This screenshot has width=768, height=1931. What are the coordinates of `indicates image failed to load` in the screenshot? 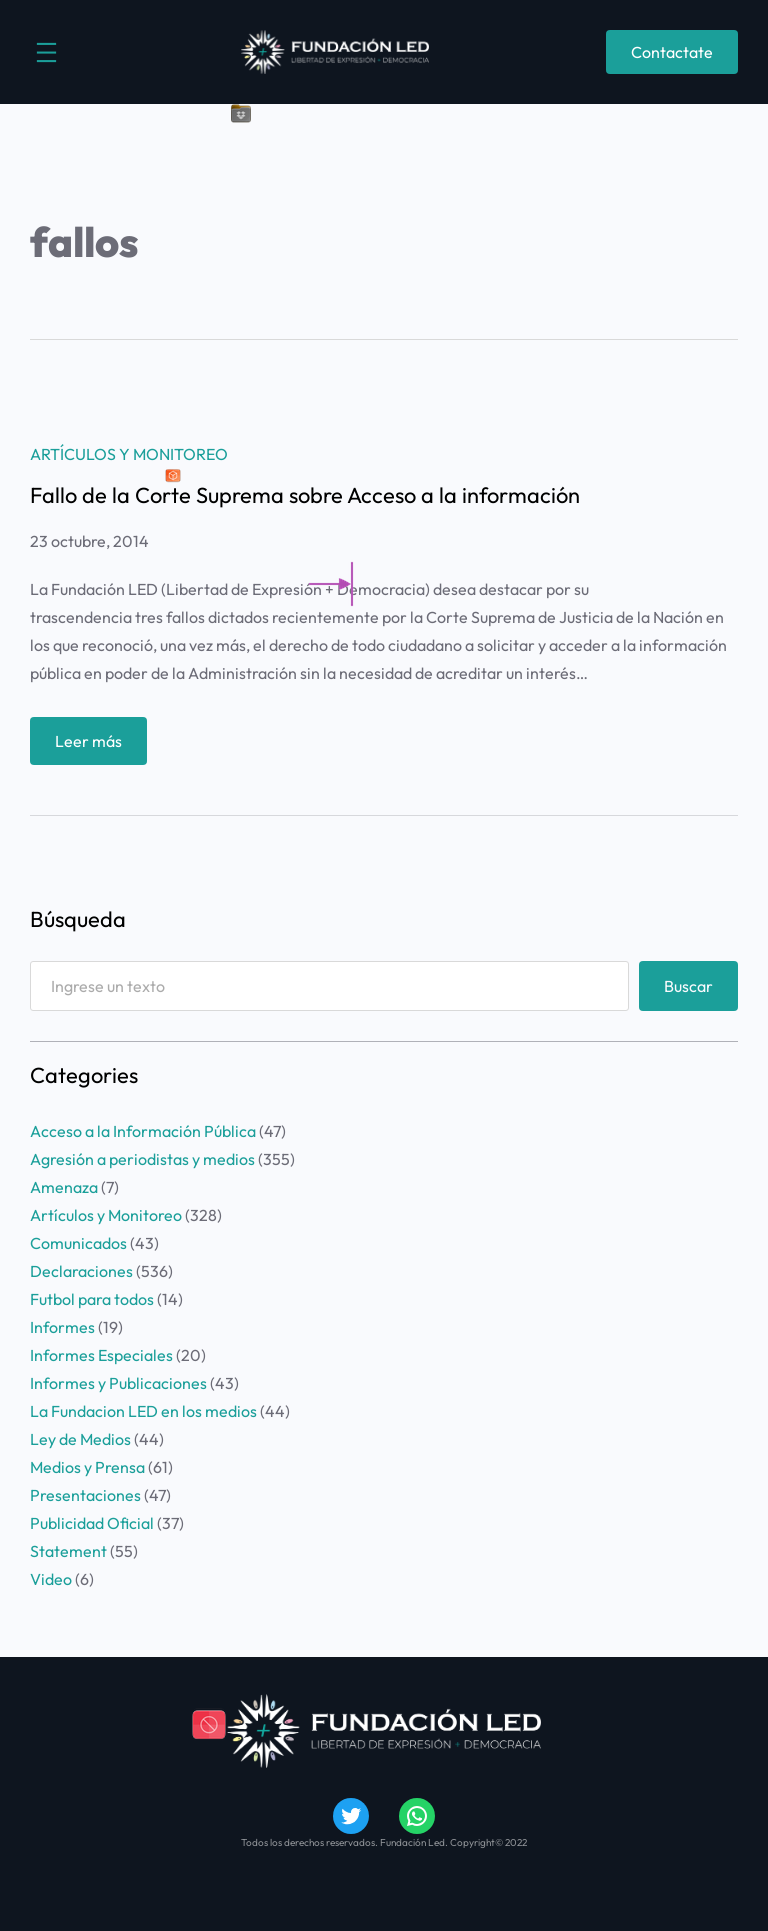 It's located at (209, 1724).